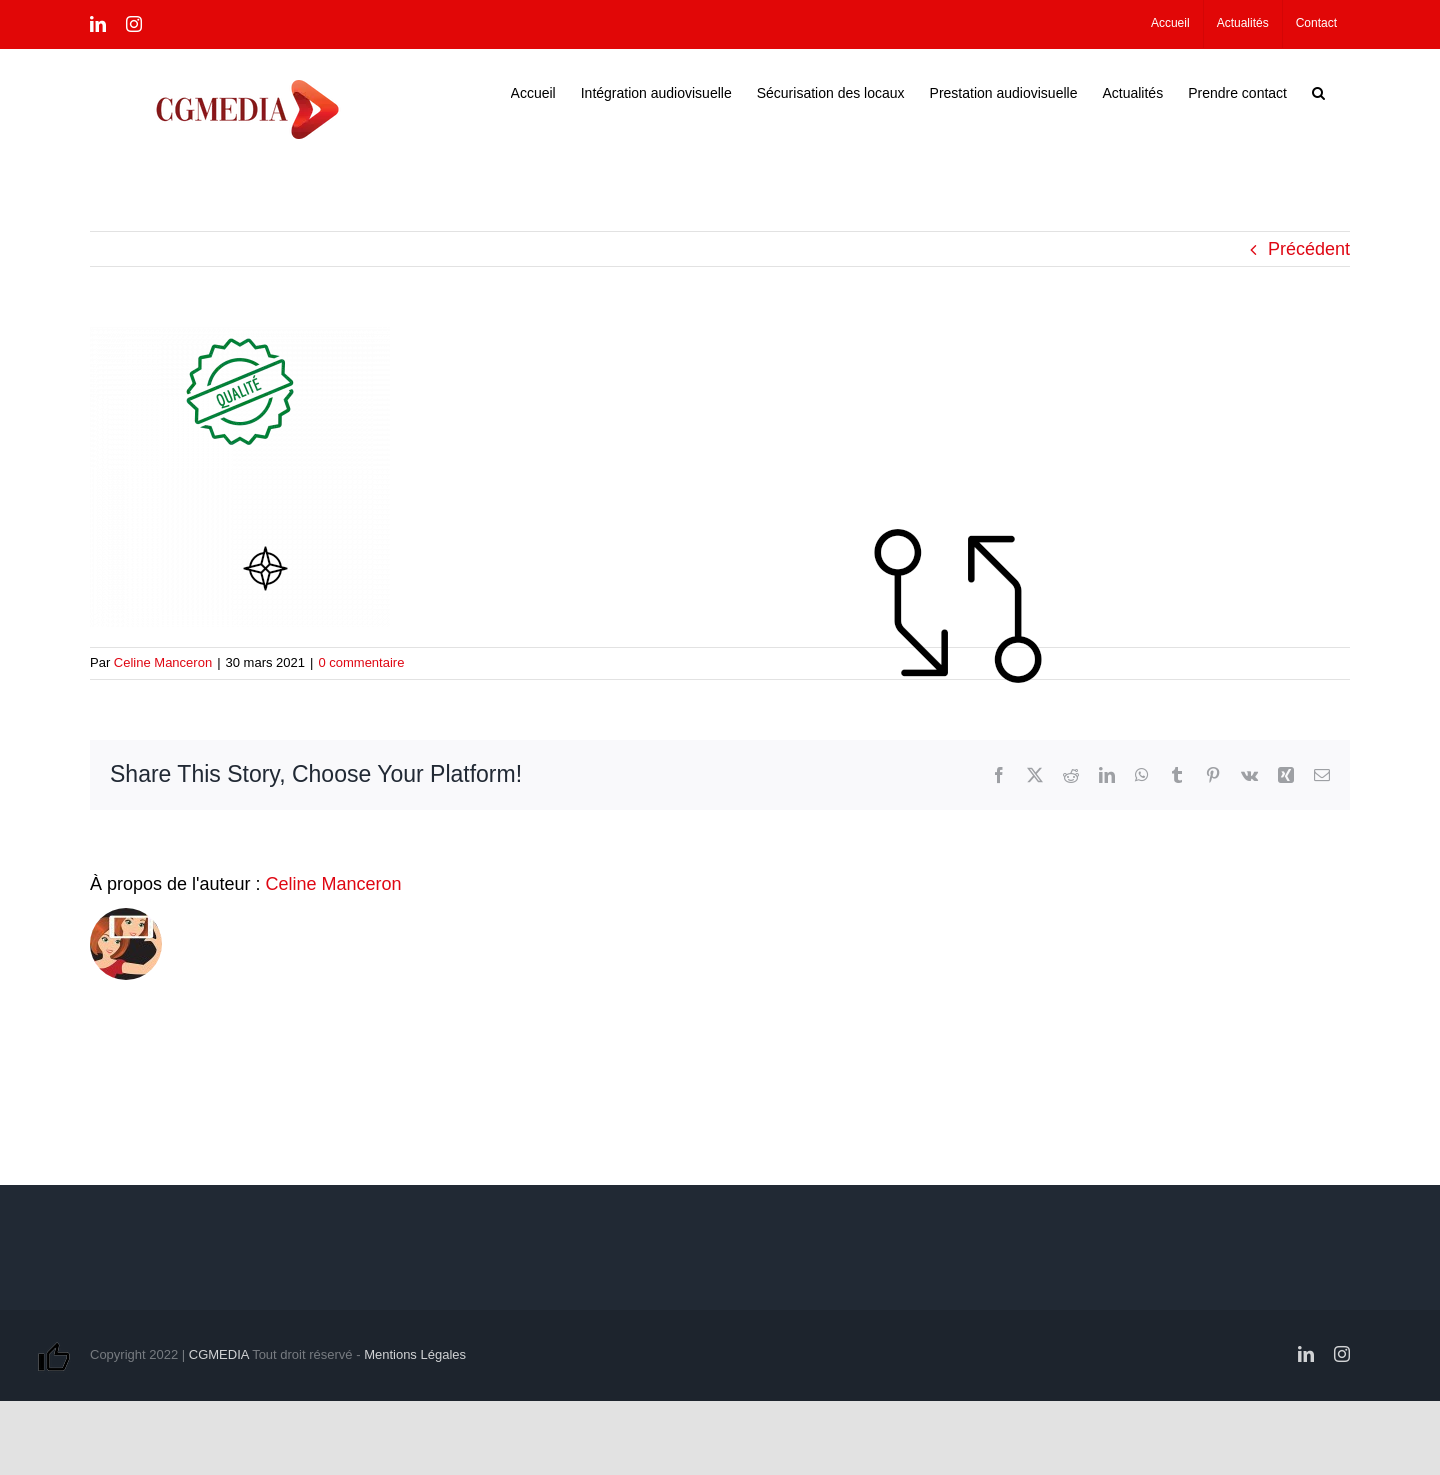  I want to click on access navigation or orientation tools, so click(265, 568).